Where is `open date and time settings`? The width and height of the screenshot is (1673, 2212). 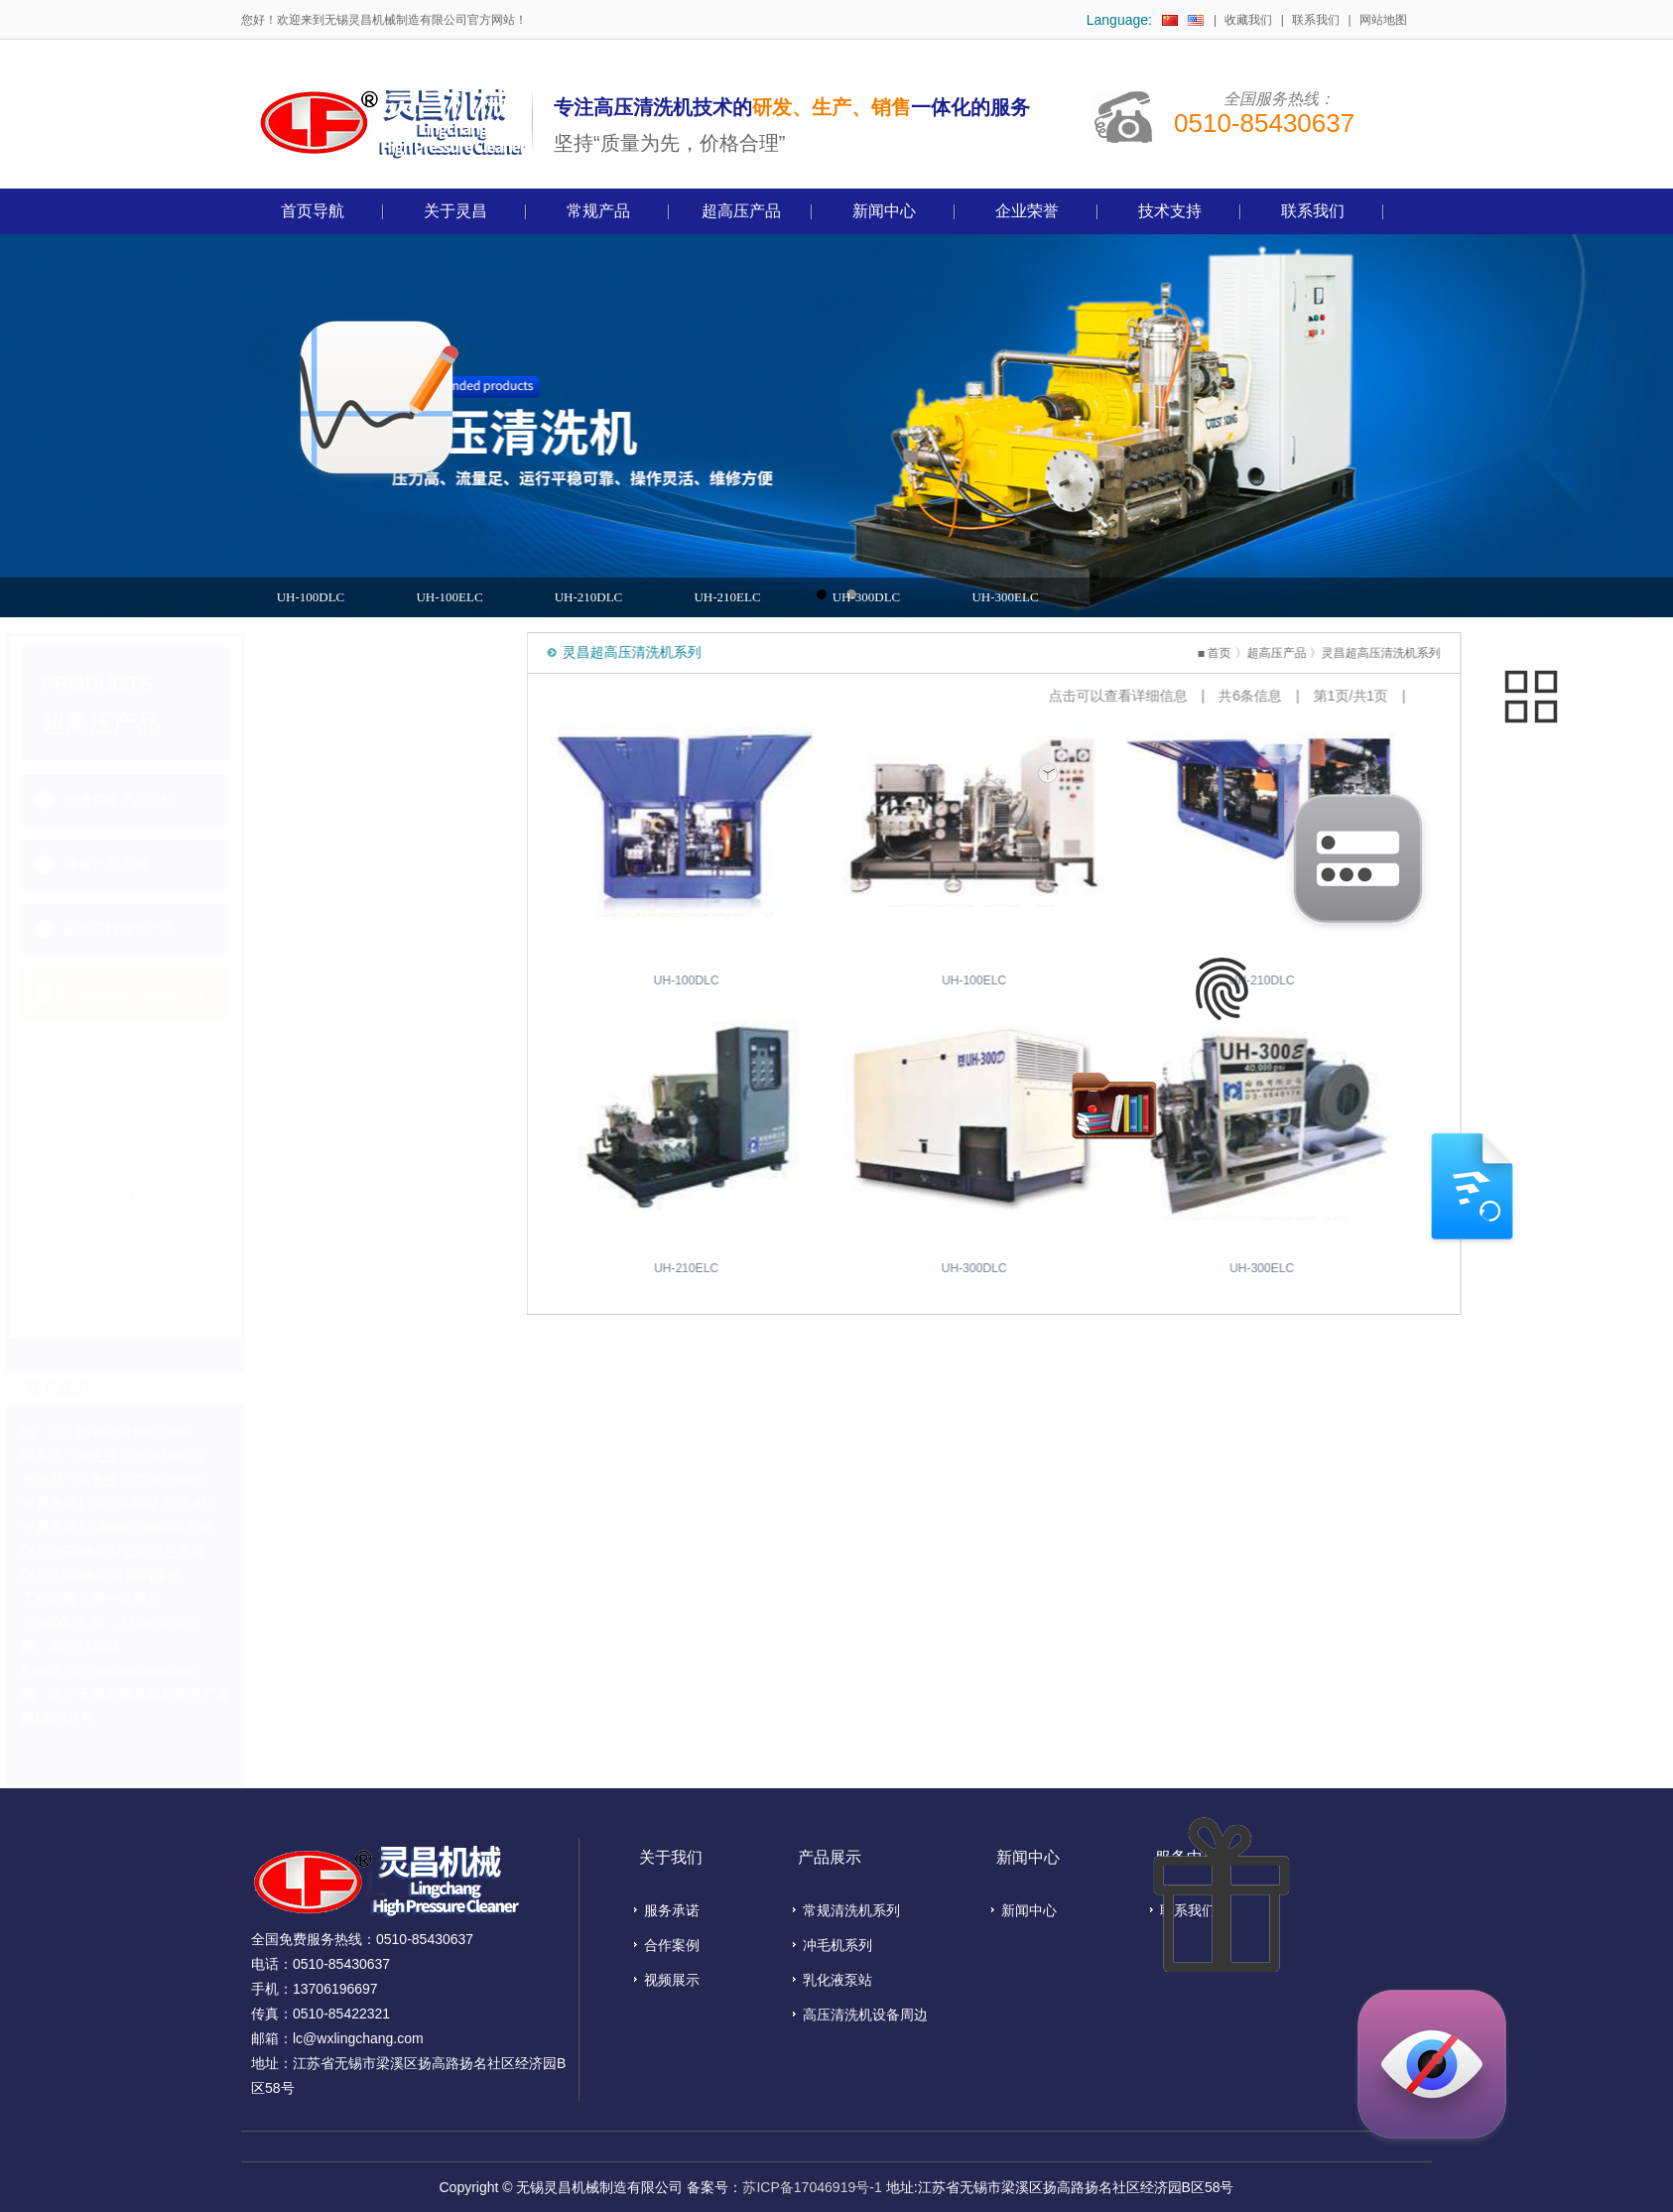
open date and time settings is located at coordinates (1048, 773).